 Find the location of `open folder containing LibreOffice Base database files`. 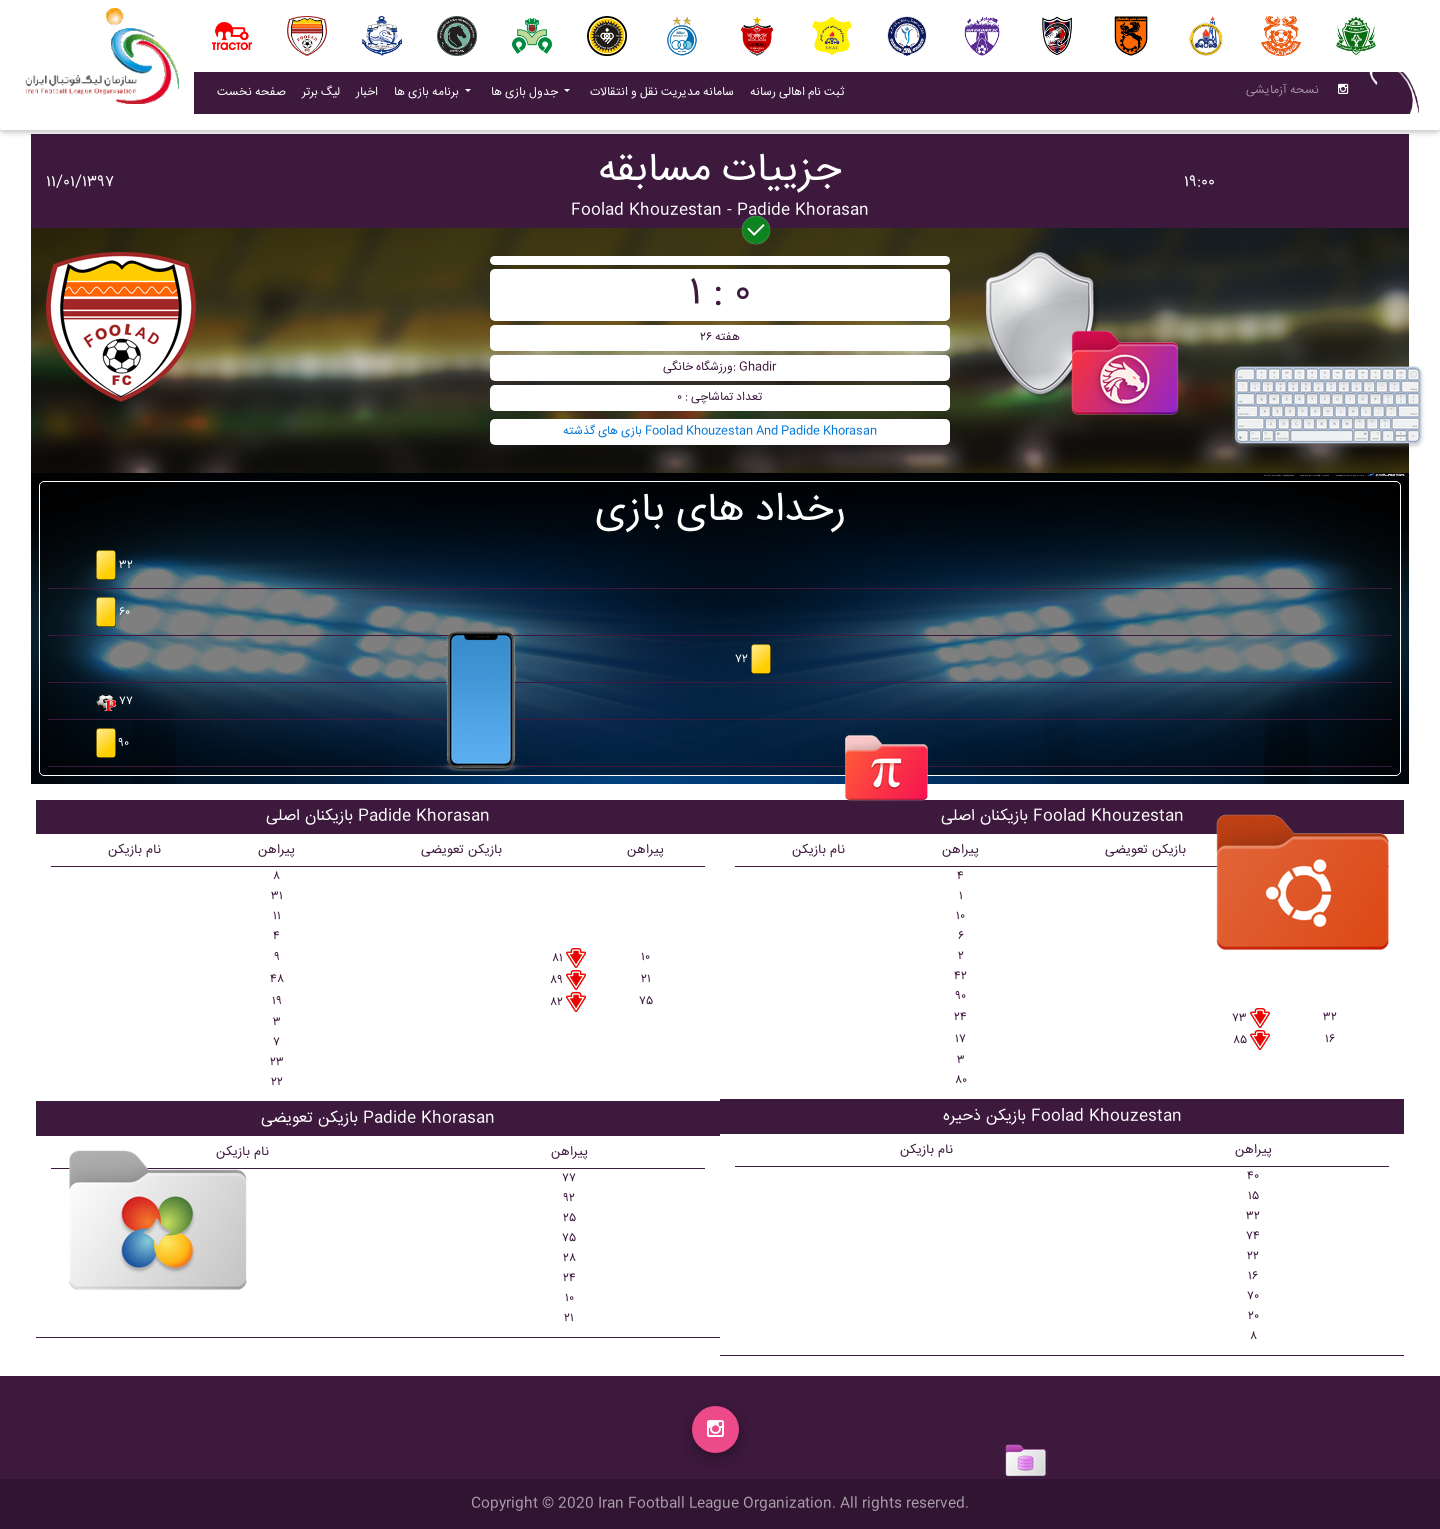

open folder containing LibreOffice Base database files is located at coordinates (1025, 1461).